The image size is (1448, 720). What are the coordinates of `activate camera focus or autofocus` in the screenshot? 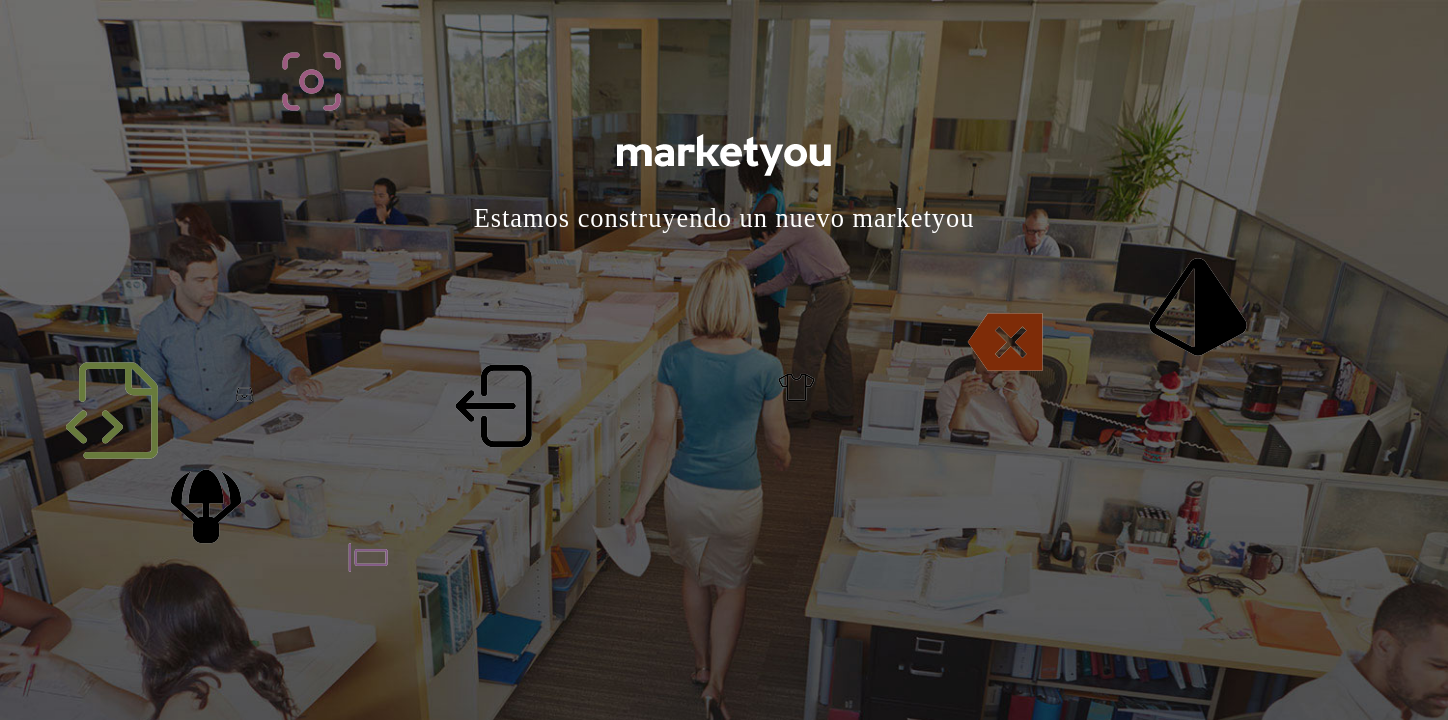 It's located at (311, 81).